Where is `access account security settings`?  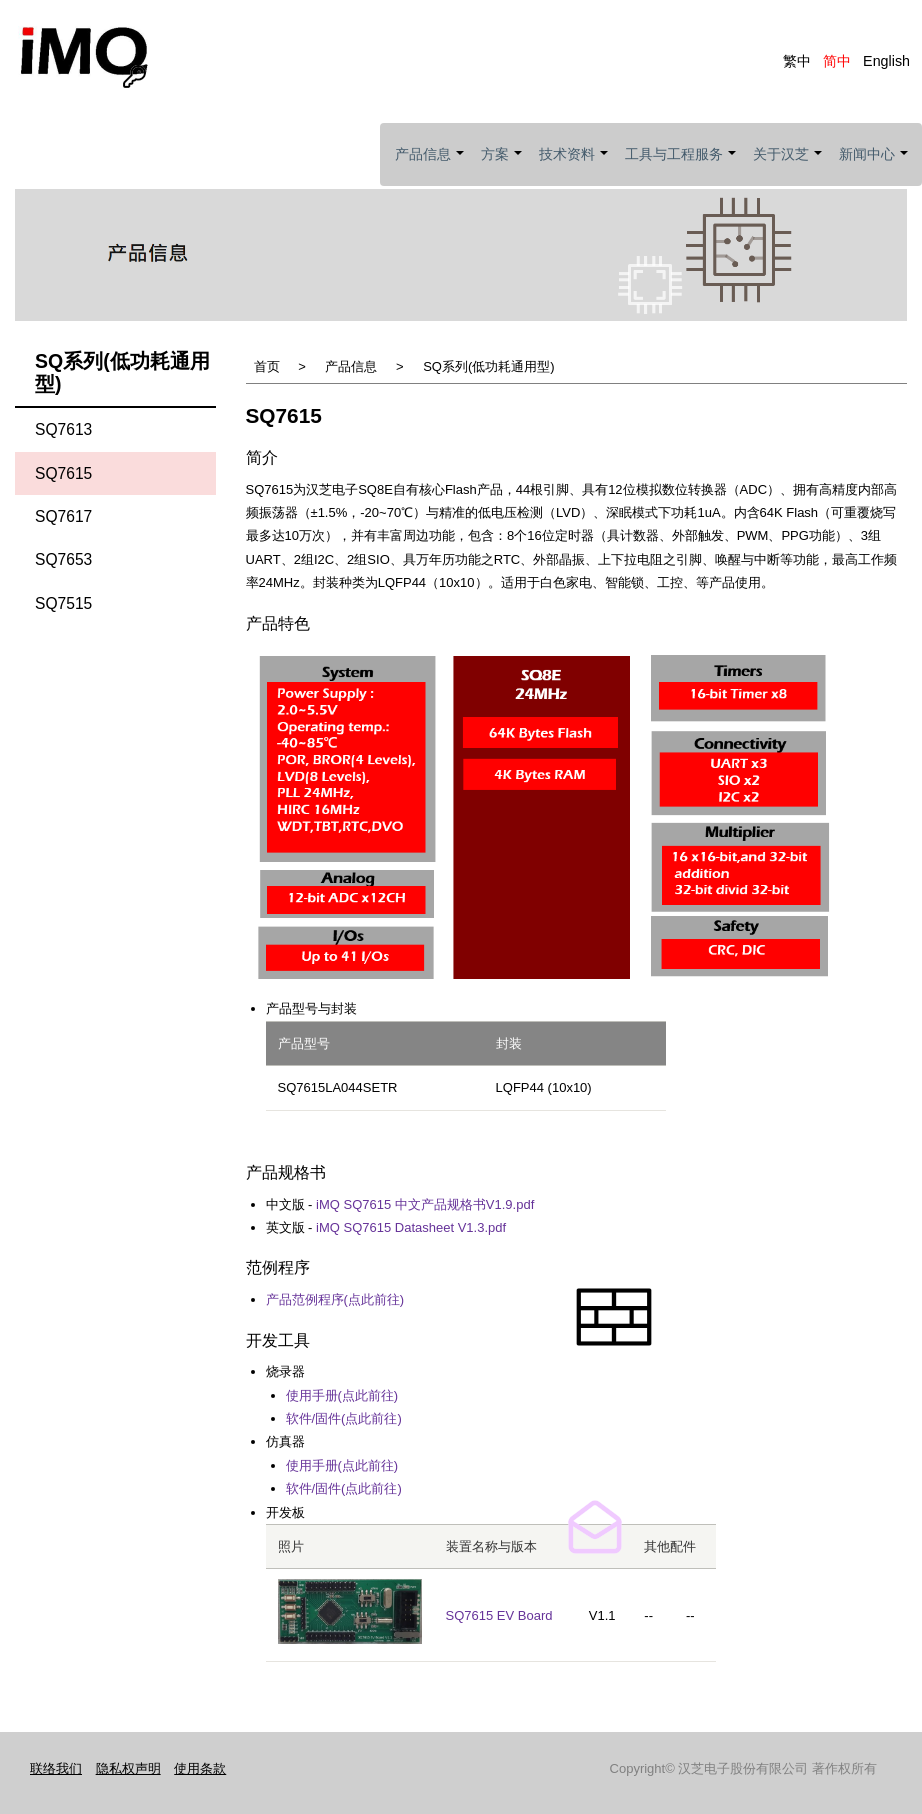
access account security settings is located at coordinates (134, 76).